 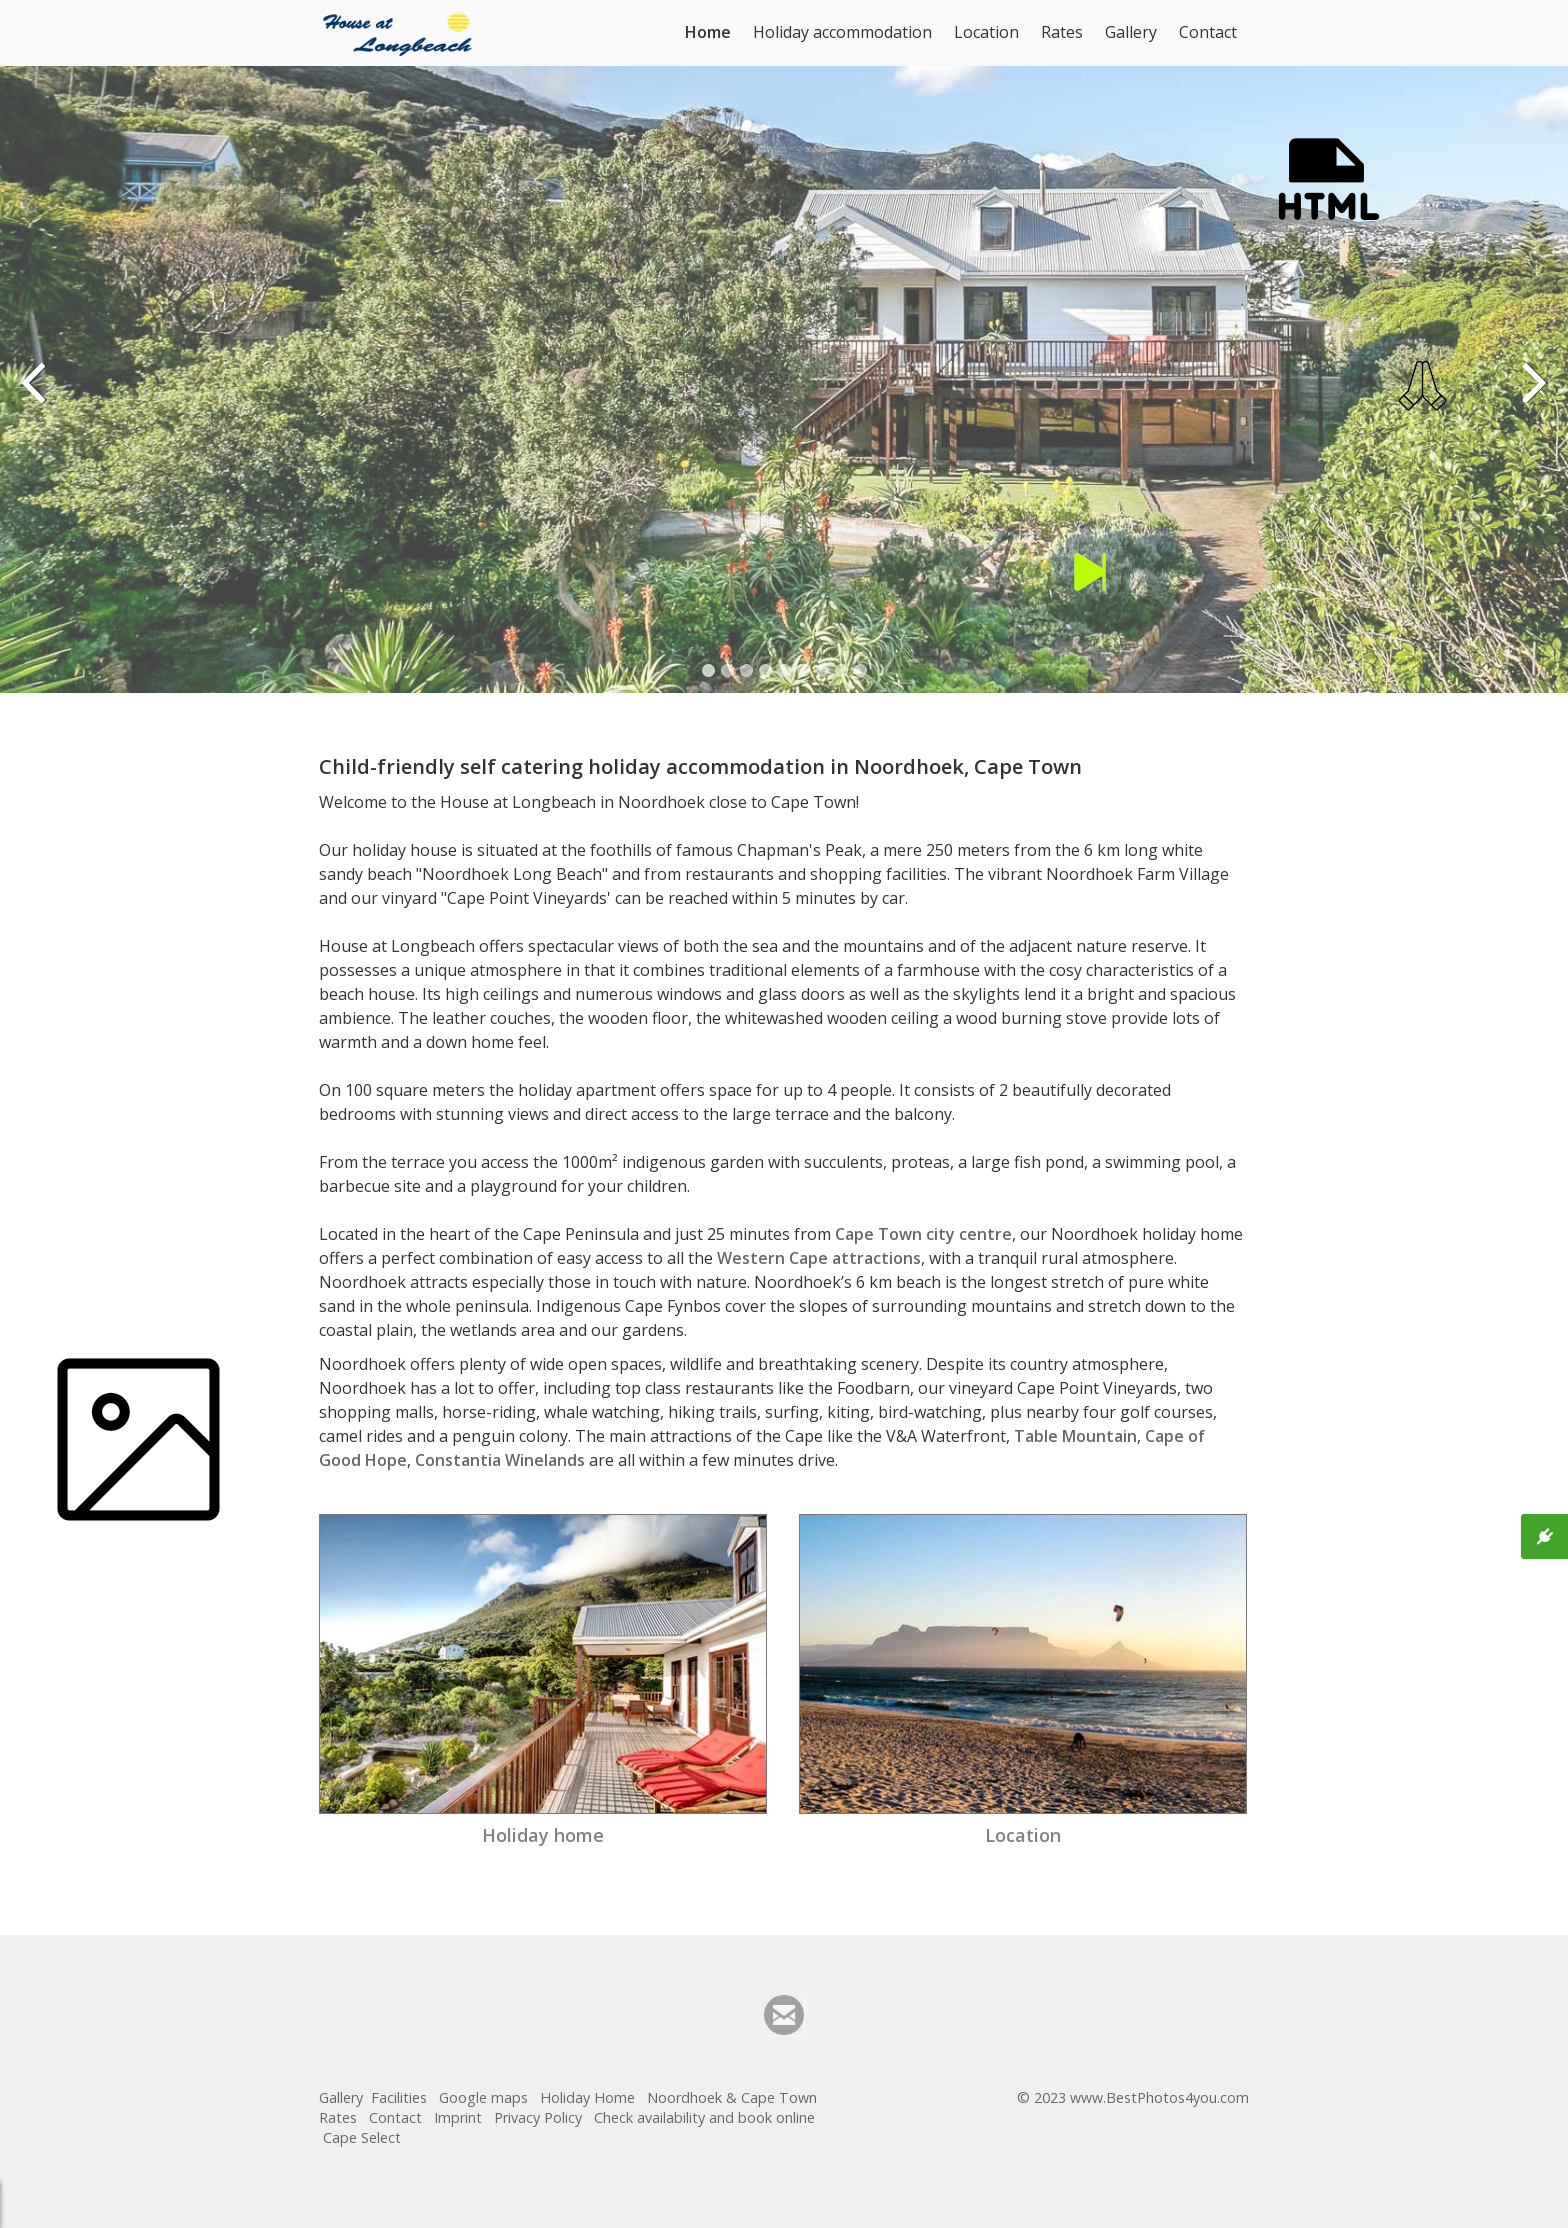 What do you see at coordinates (1422, 386) in the screenshot?
I see `express gratitude or thanks` at bounding box center [1422, 386].